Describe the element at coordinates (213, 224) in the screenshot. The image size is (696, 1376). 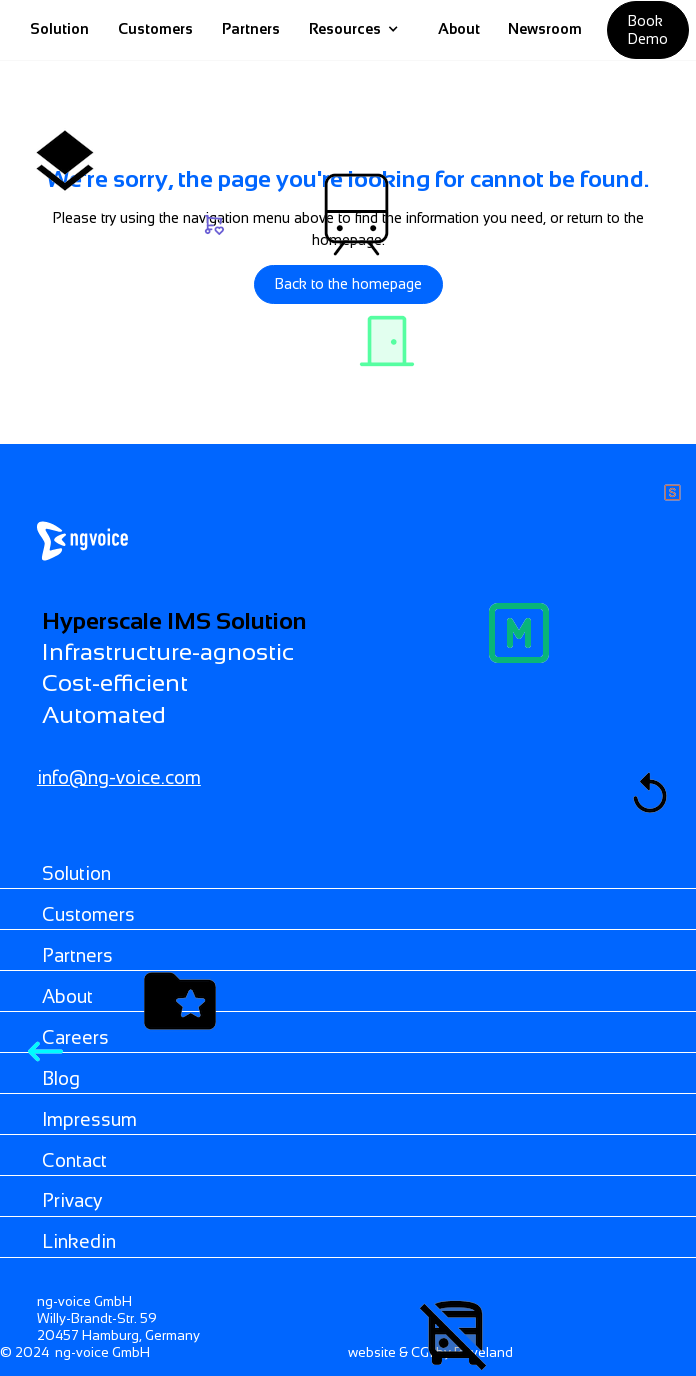
I see `view your wishlist or saved items` at that location.